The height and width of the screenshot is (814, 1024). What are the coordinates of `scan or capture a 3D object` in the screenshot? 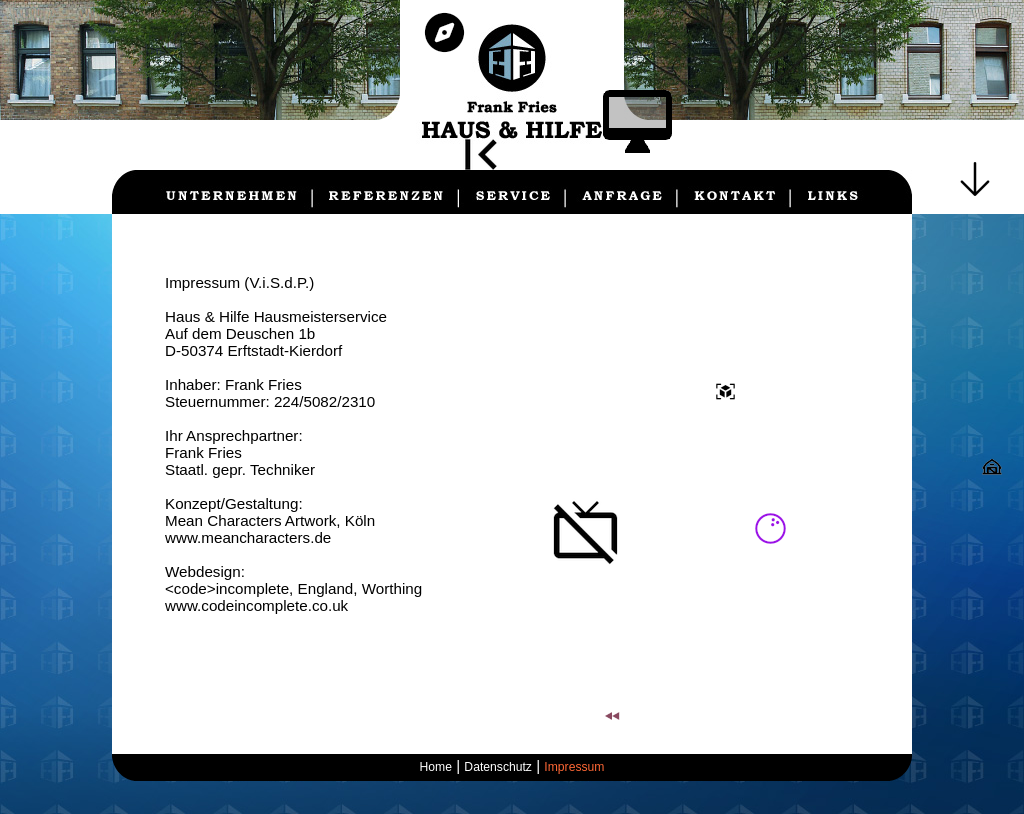 It's located at (725, 391).